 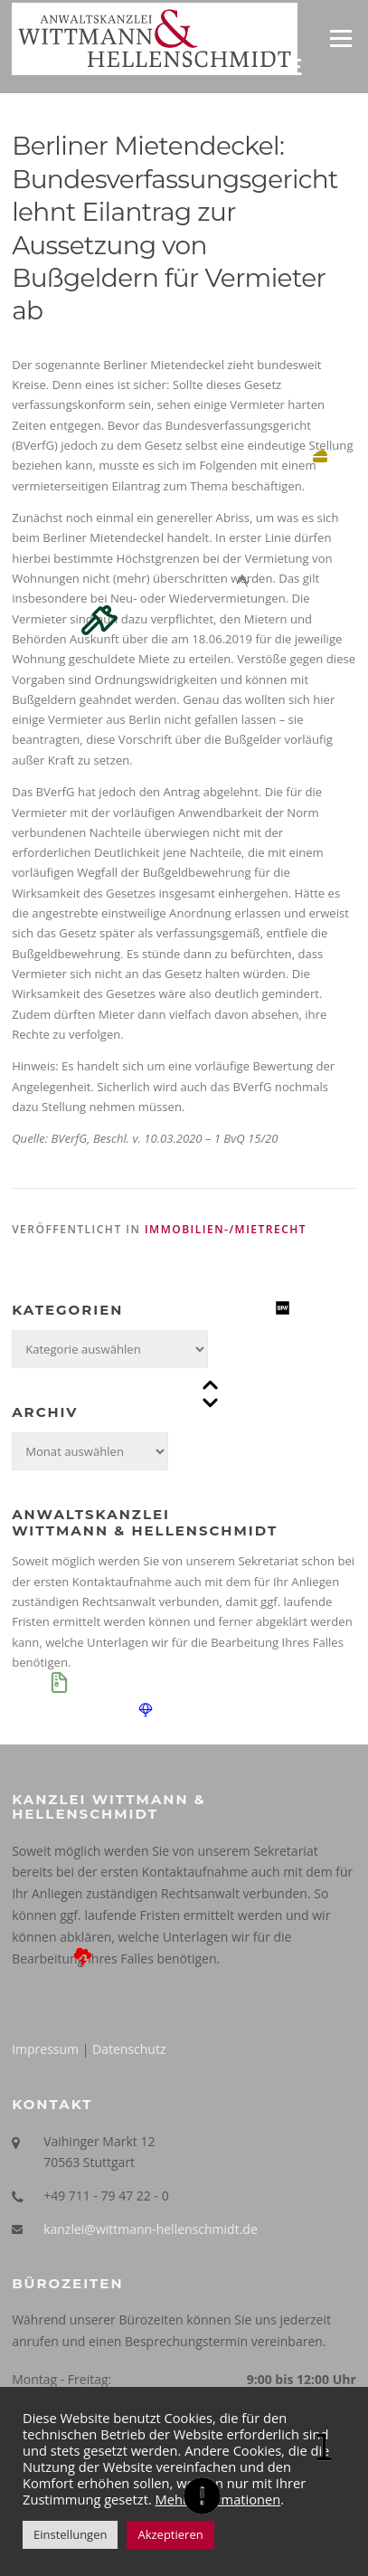 What do you see at coordinates (324, 2447) in the screenshot?
I see `indicates the number one or first item in a list` at bounding box center [324, 2447].